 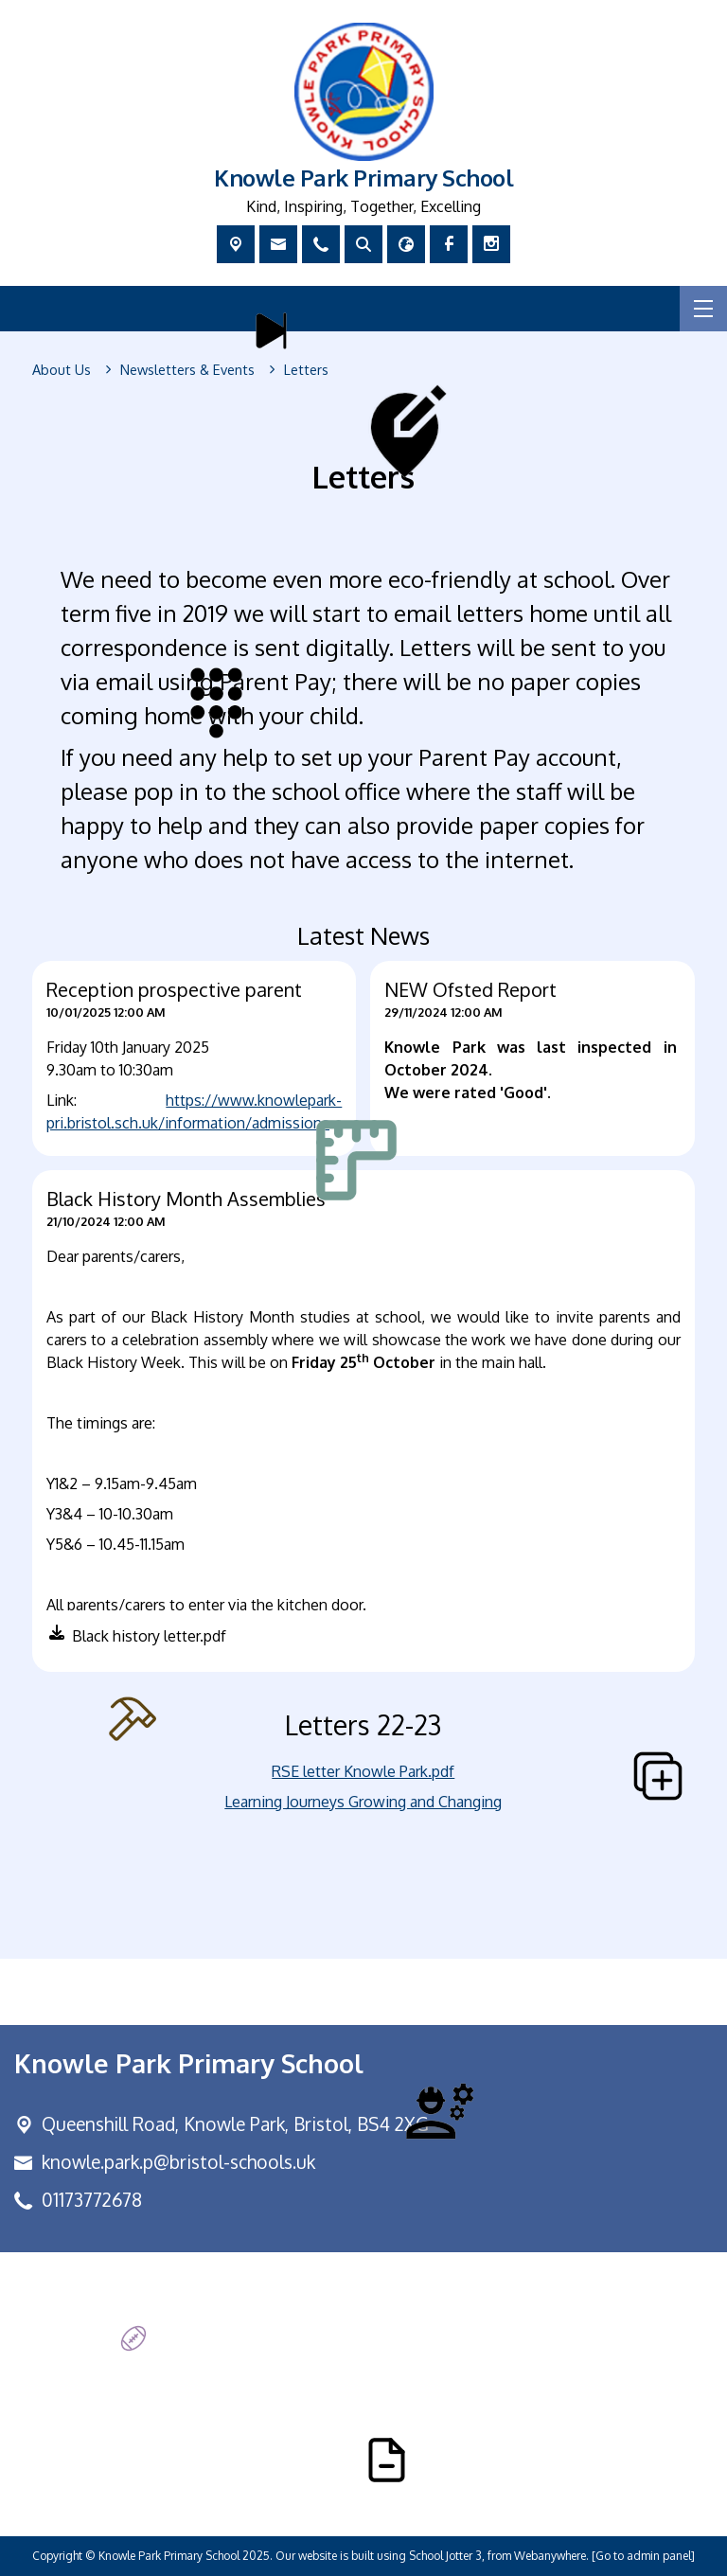 What do you see at coordinates (133, 2338) in the screenshot?
I see `view sports scores or updates` at bounding box center [133, 2338].